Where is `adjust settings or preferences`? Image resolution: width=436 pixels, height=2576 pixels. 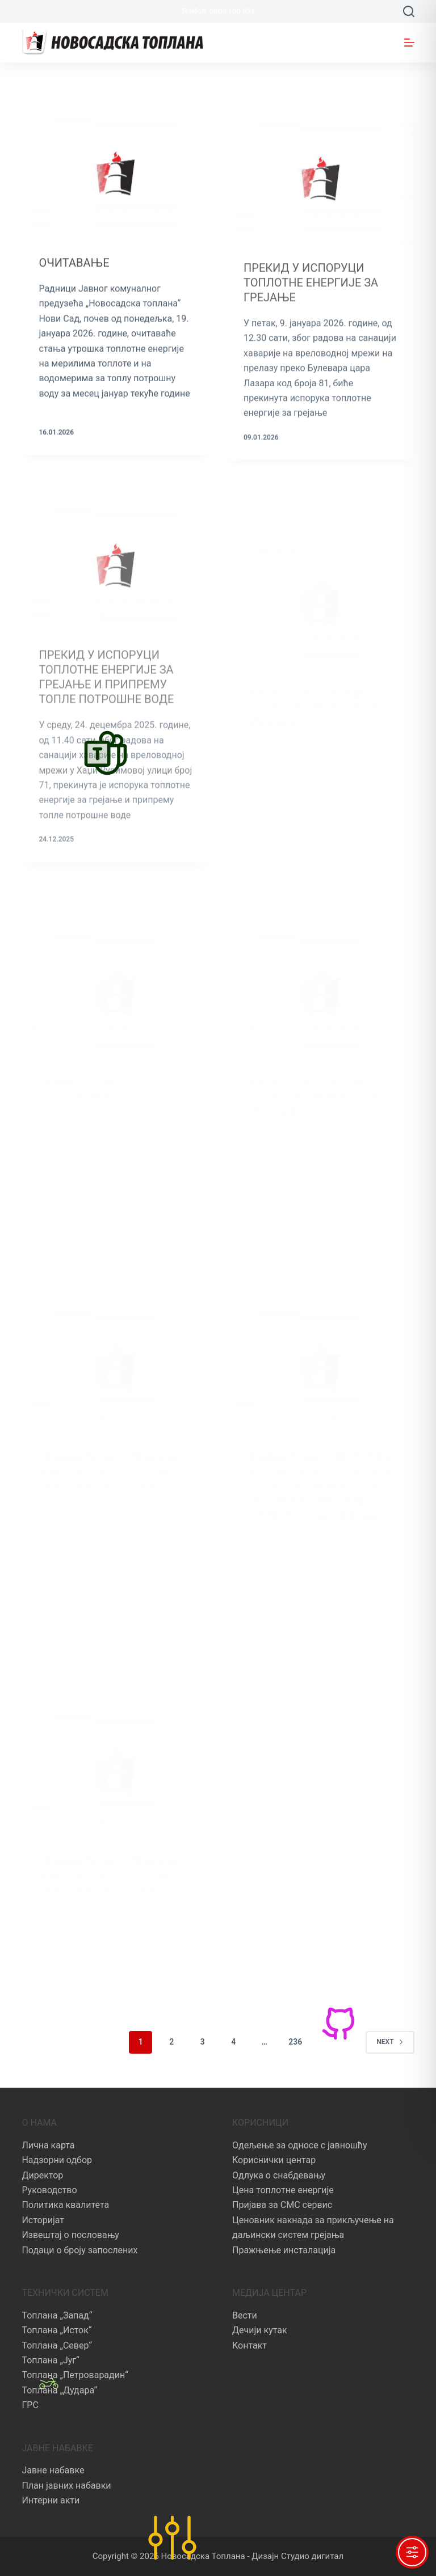 adjust settings or preferences is located at coordinates (172, 2537).